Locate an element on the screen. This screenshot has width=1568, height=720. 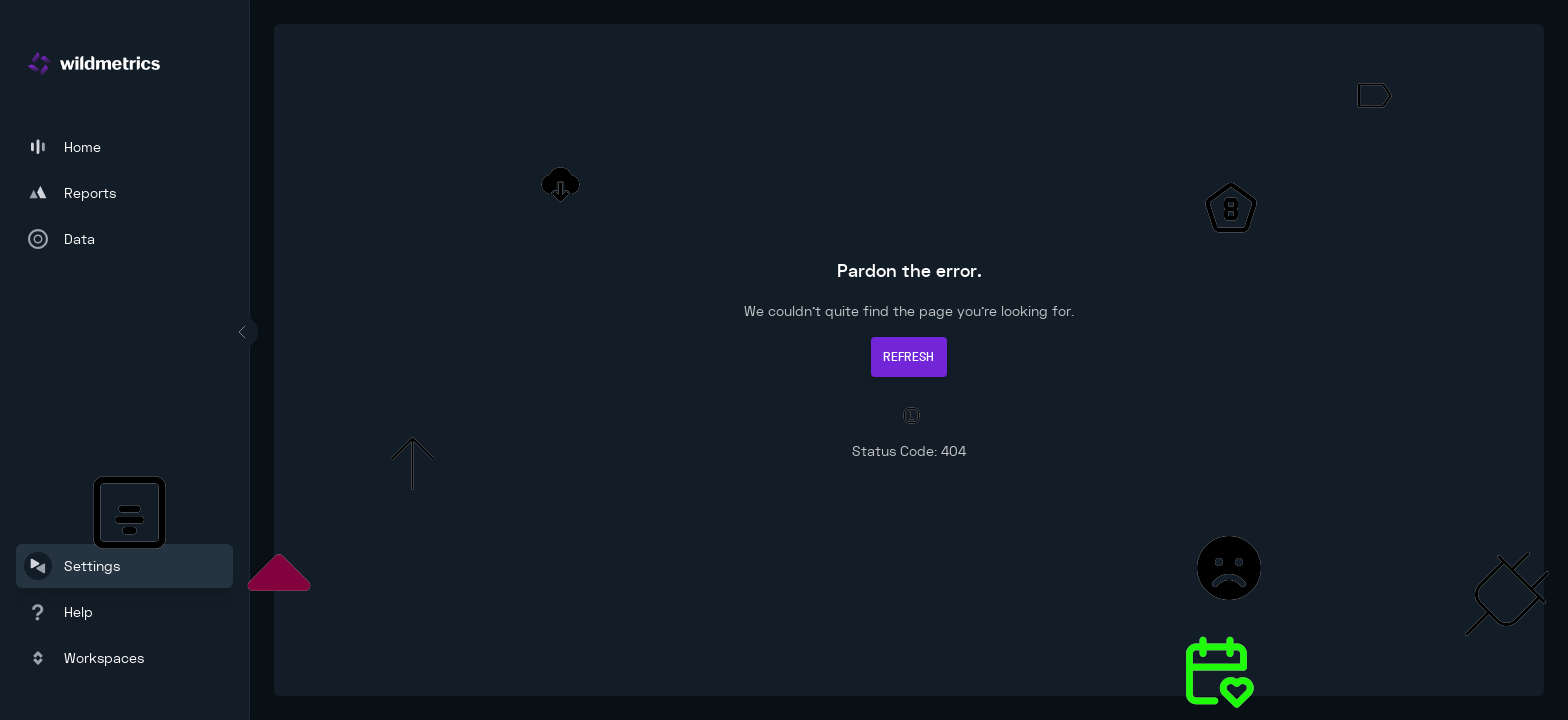
align content to bottom center of container is located at coordinates (129, 512).